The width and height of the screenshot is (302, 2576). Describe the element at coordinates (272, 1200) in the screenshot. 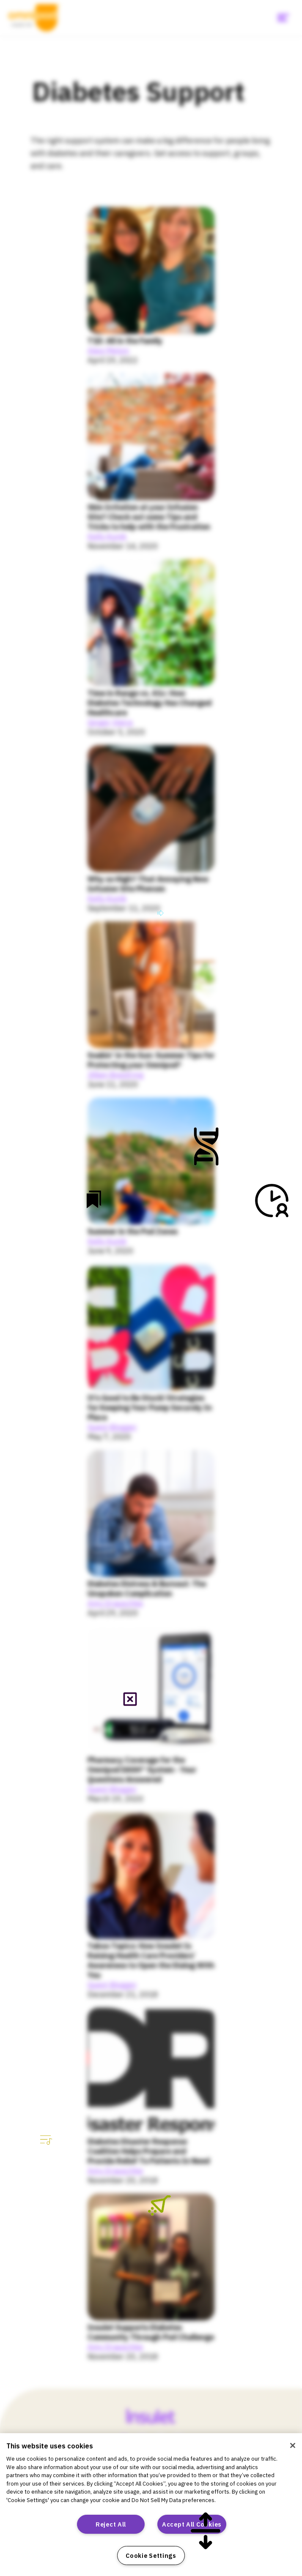

I see `view user's time or schedule` at that location.